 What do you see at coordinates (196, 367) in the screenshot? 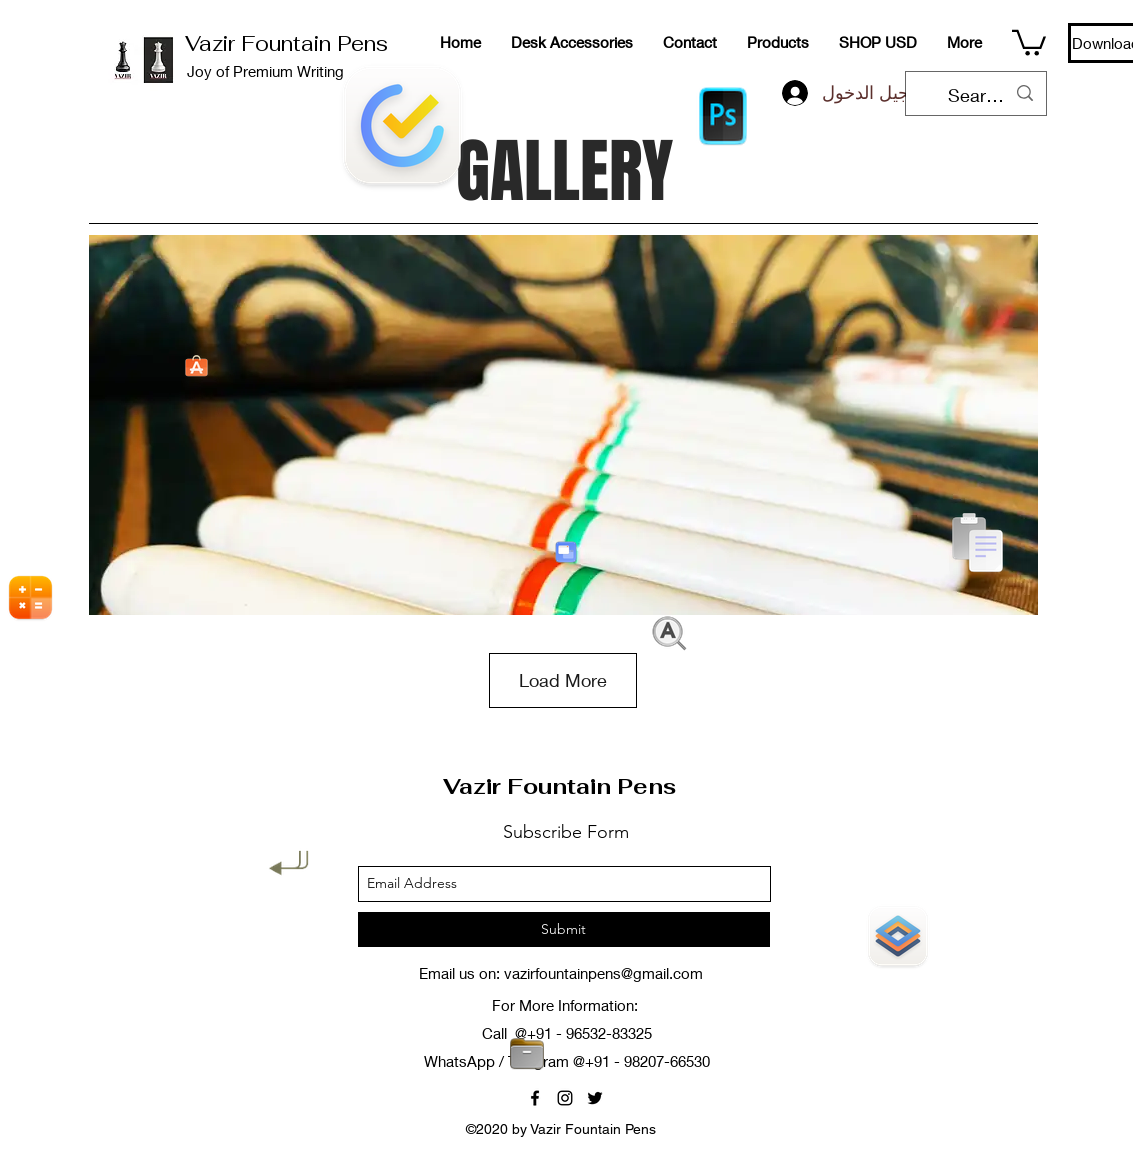
I see `open the ubuntu software center` at bounding box center [196, 367].